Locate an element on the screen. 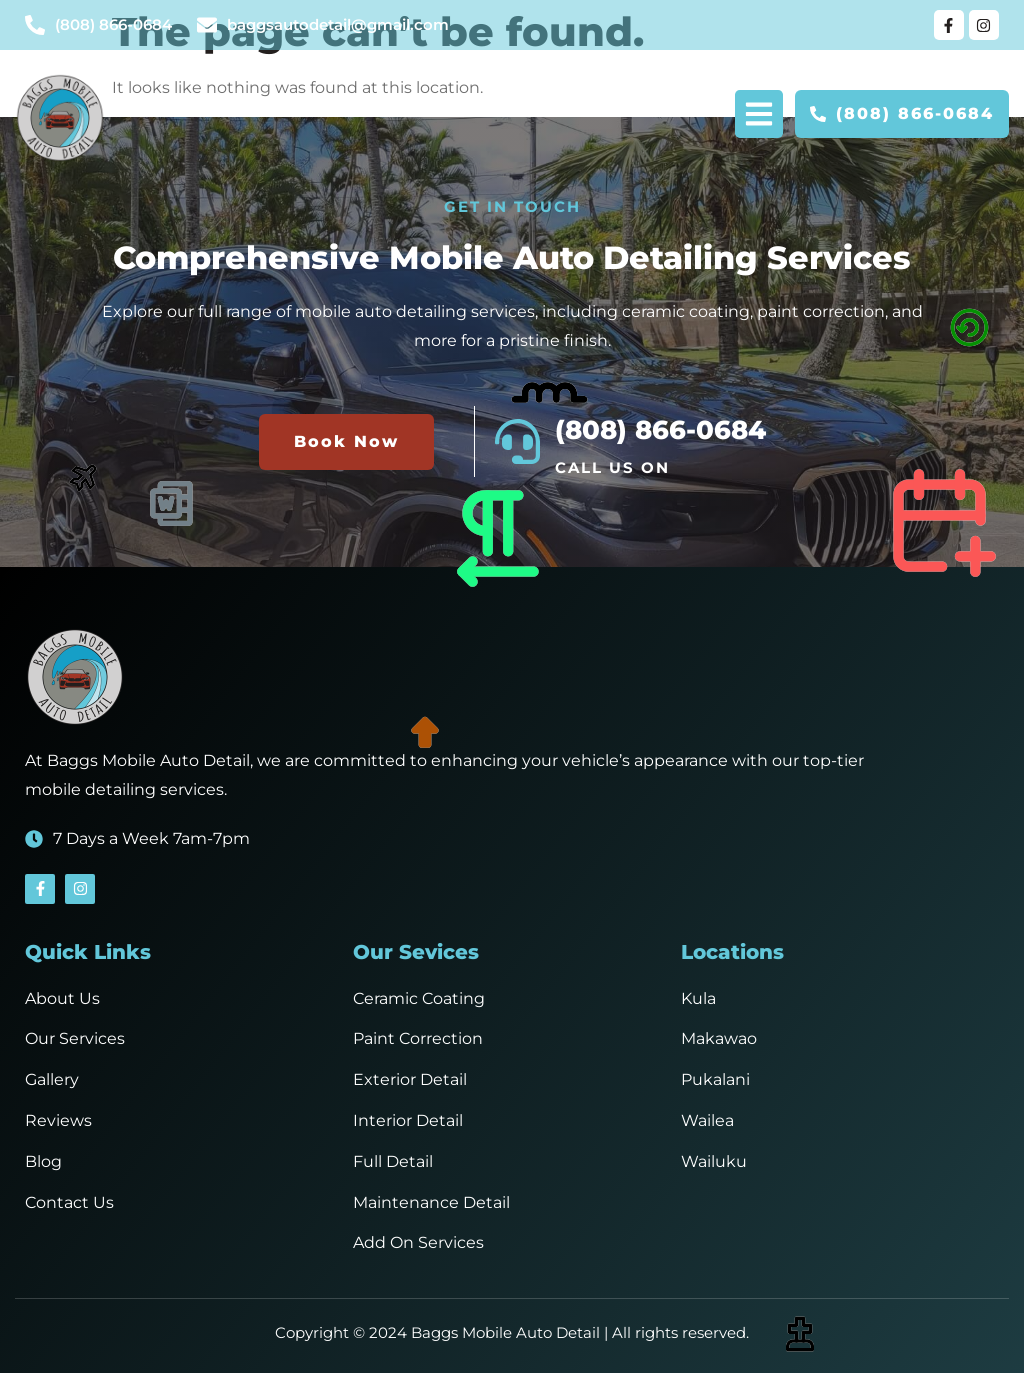 This screenshot has width=1024, height=1373. add a new event to calendar is located at coordinates (939, 520).